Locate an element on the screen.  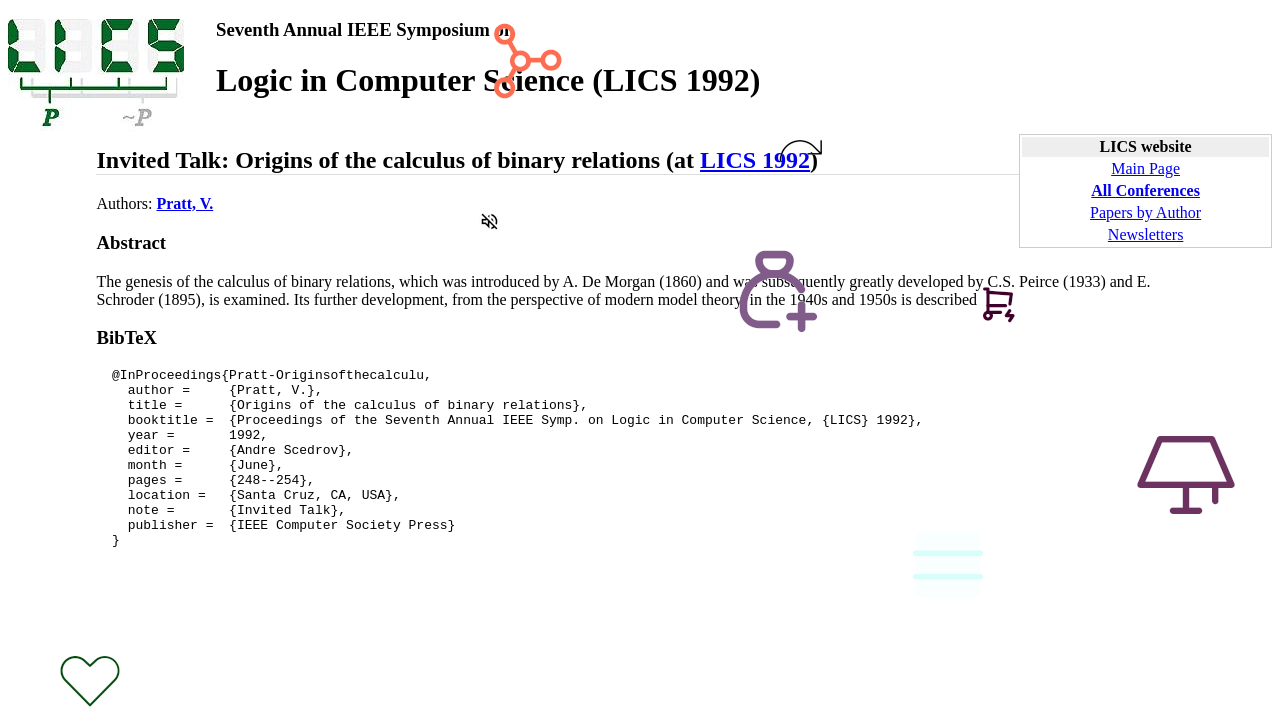
quick checkout or express purchase is located at coordinates (998, 304).